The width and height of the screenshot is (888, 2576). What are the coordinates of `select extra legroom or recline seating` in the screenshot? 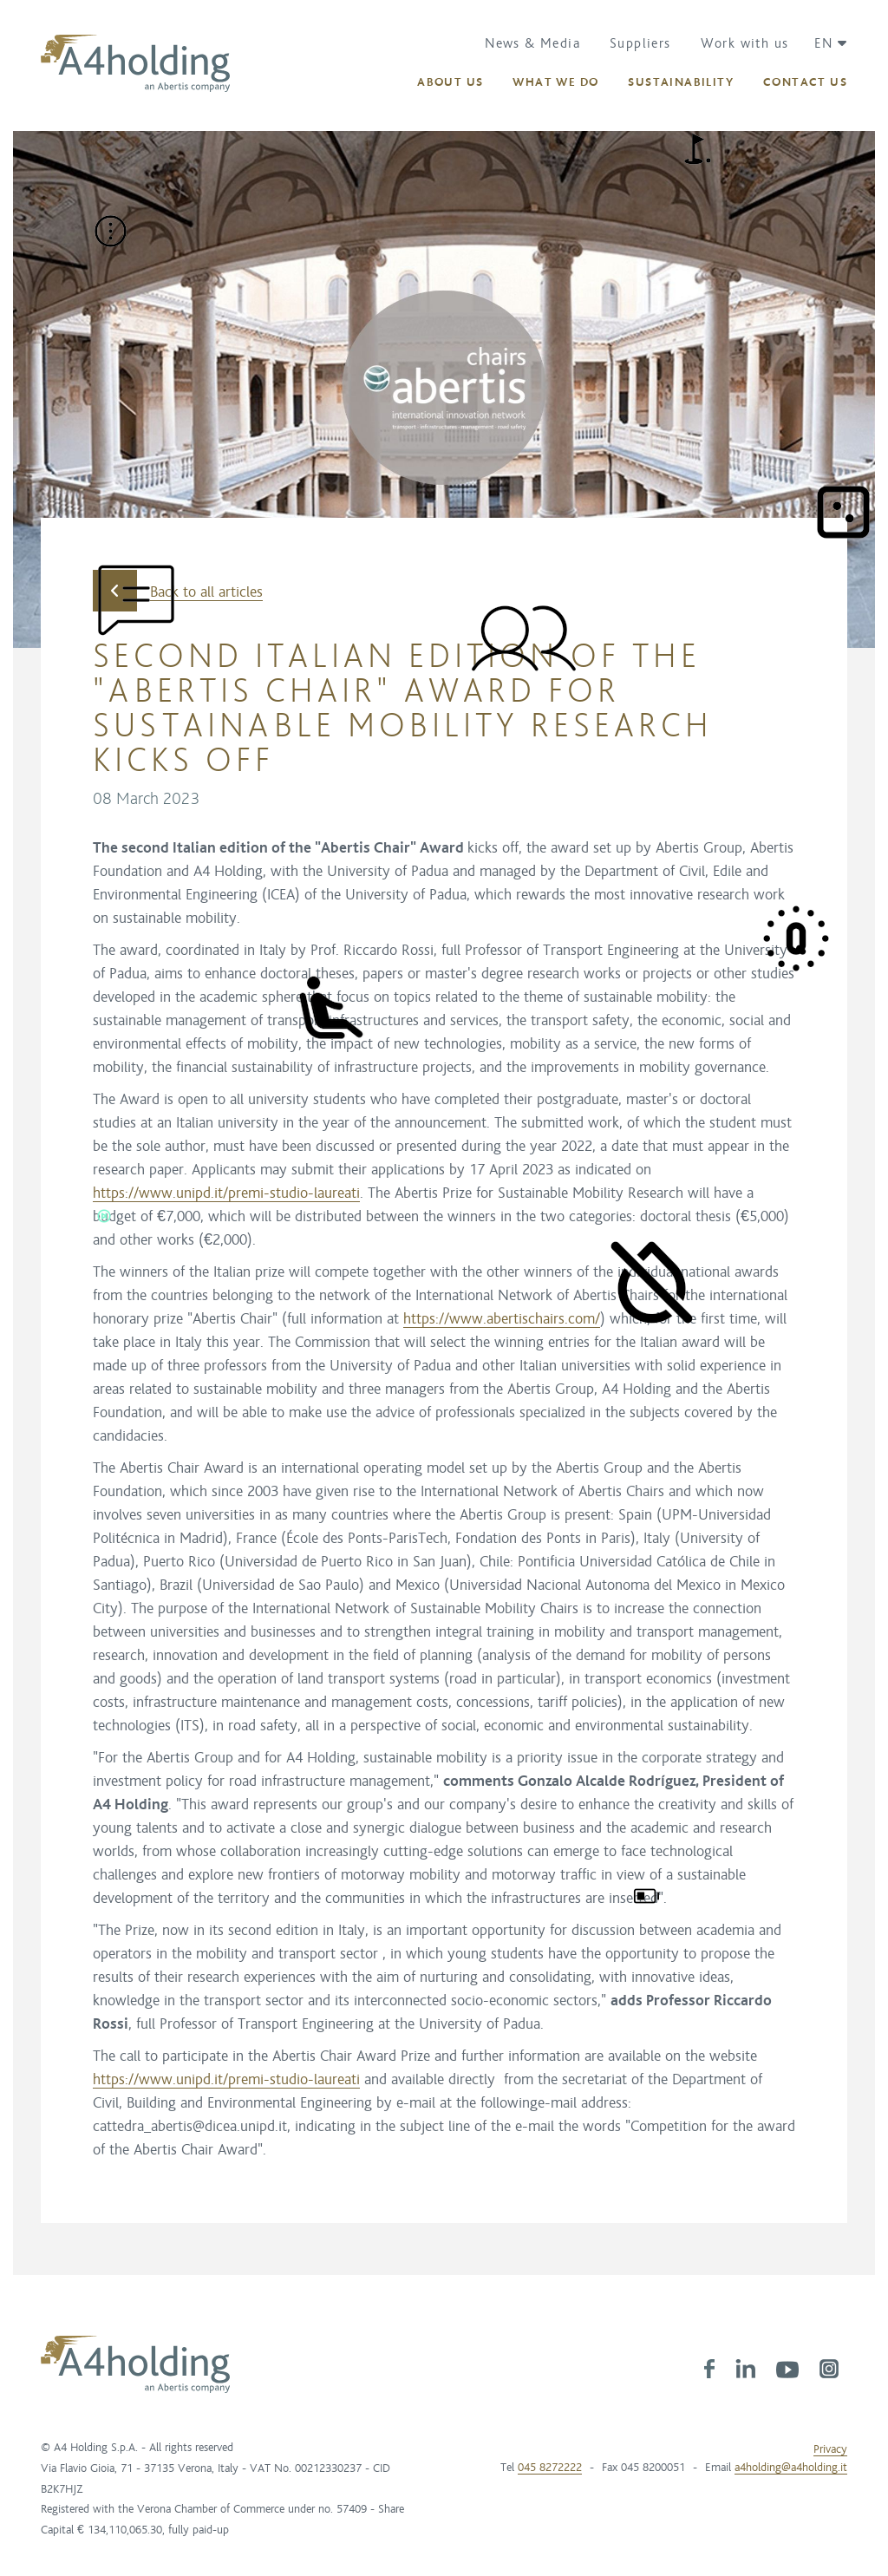 It's located at (331, 1009).